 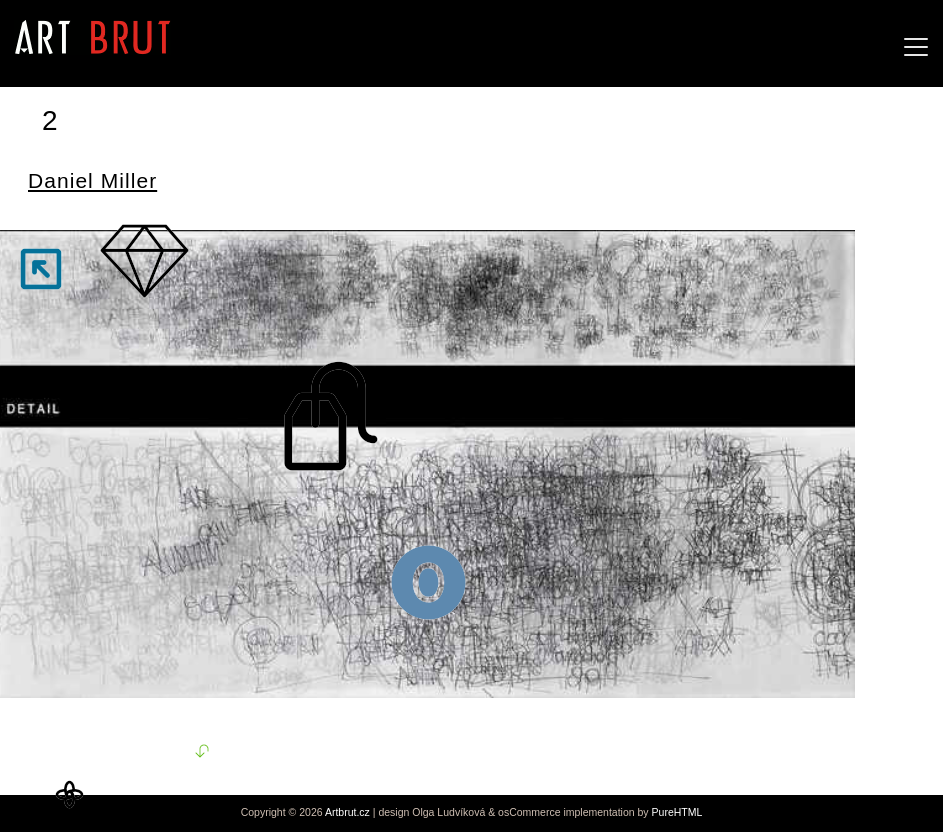 What do you see at coordinates (327, 420) in the screenshot?
I see `select tea or hot beverage option` at bounding box center [327, 420].